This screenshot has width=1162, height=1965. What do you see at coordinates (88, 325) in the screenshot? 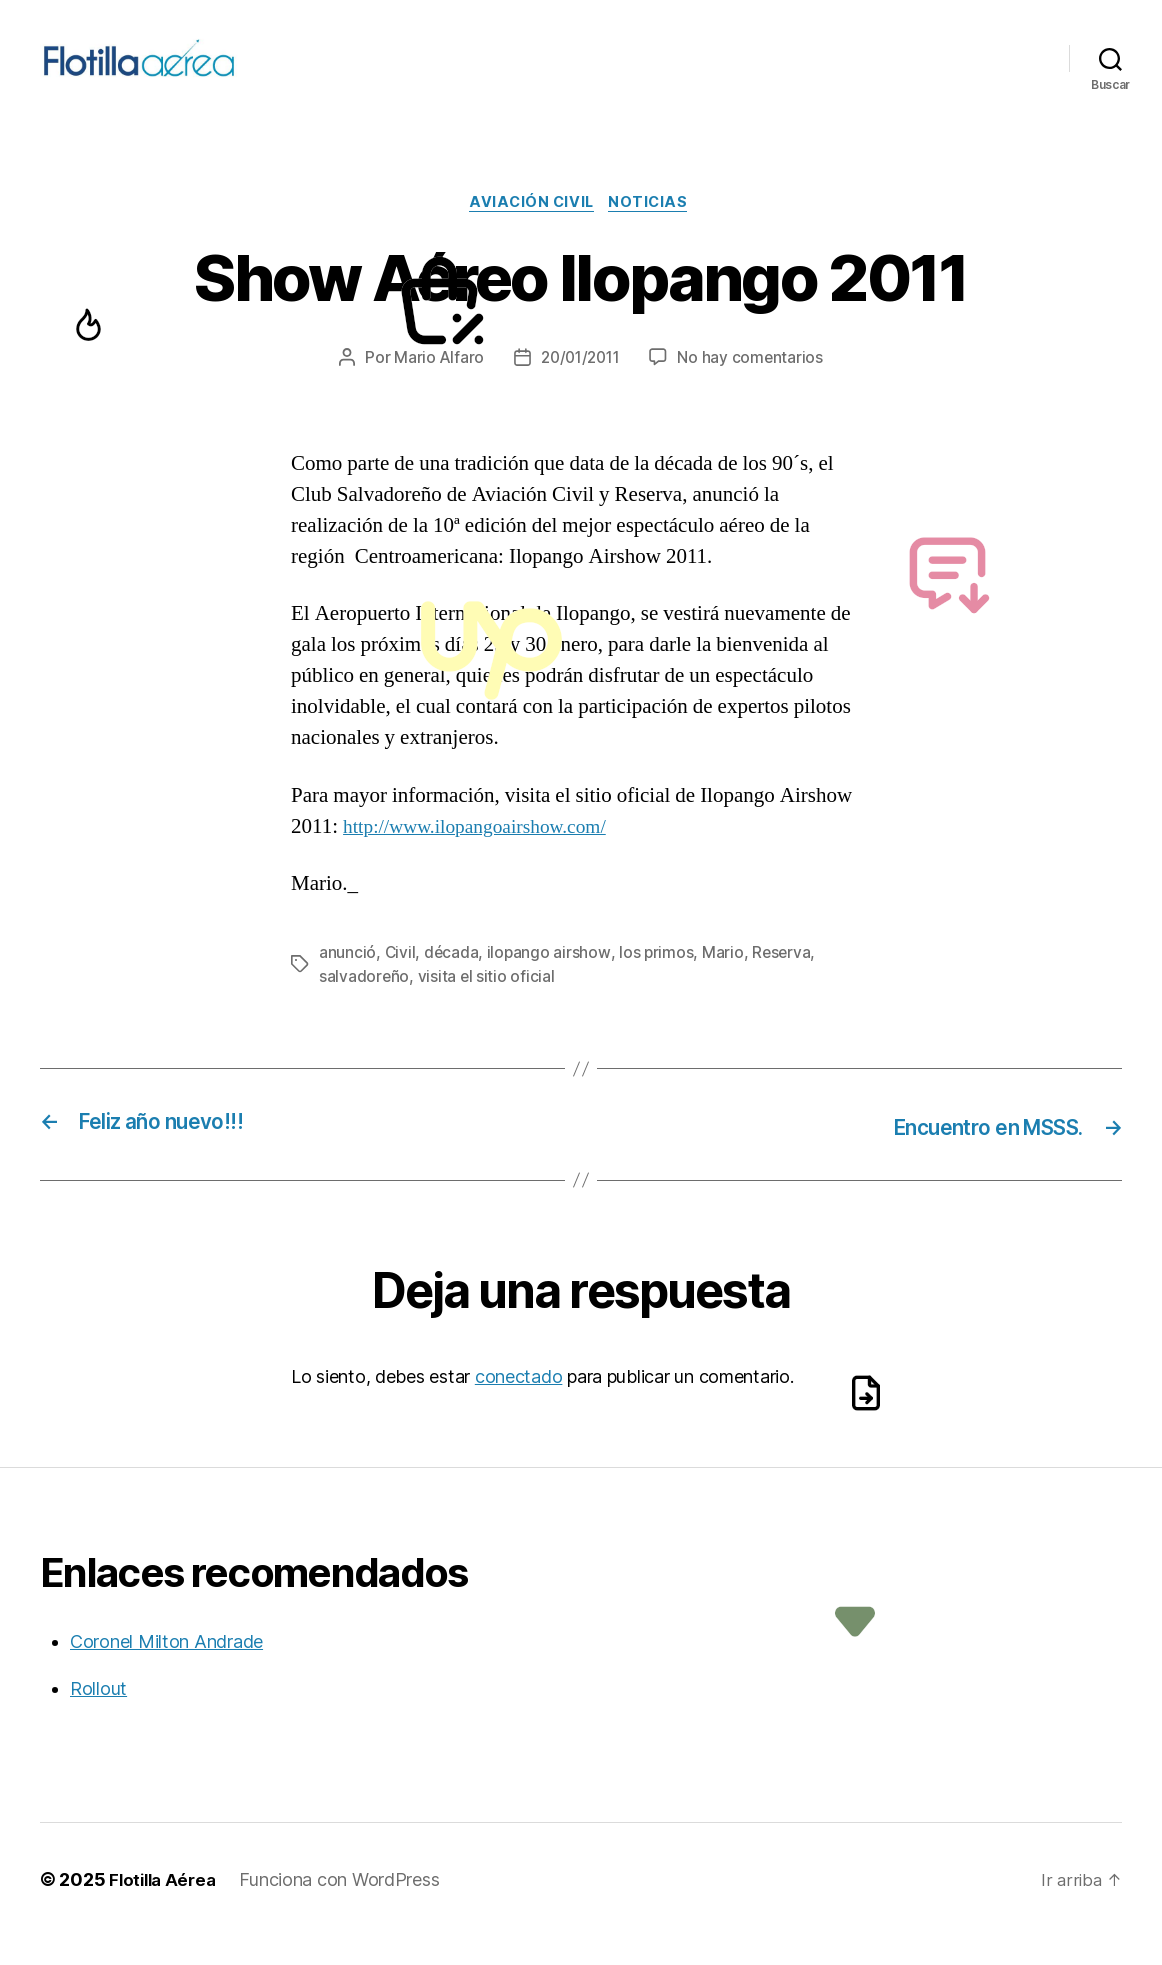
I see `view trending or hot content` at bounding box center [88, 325].